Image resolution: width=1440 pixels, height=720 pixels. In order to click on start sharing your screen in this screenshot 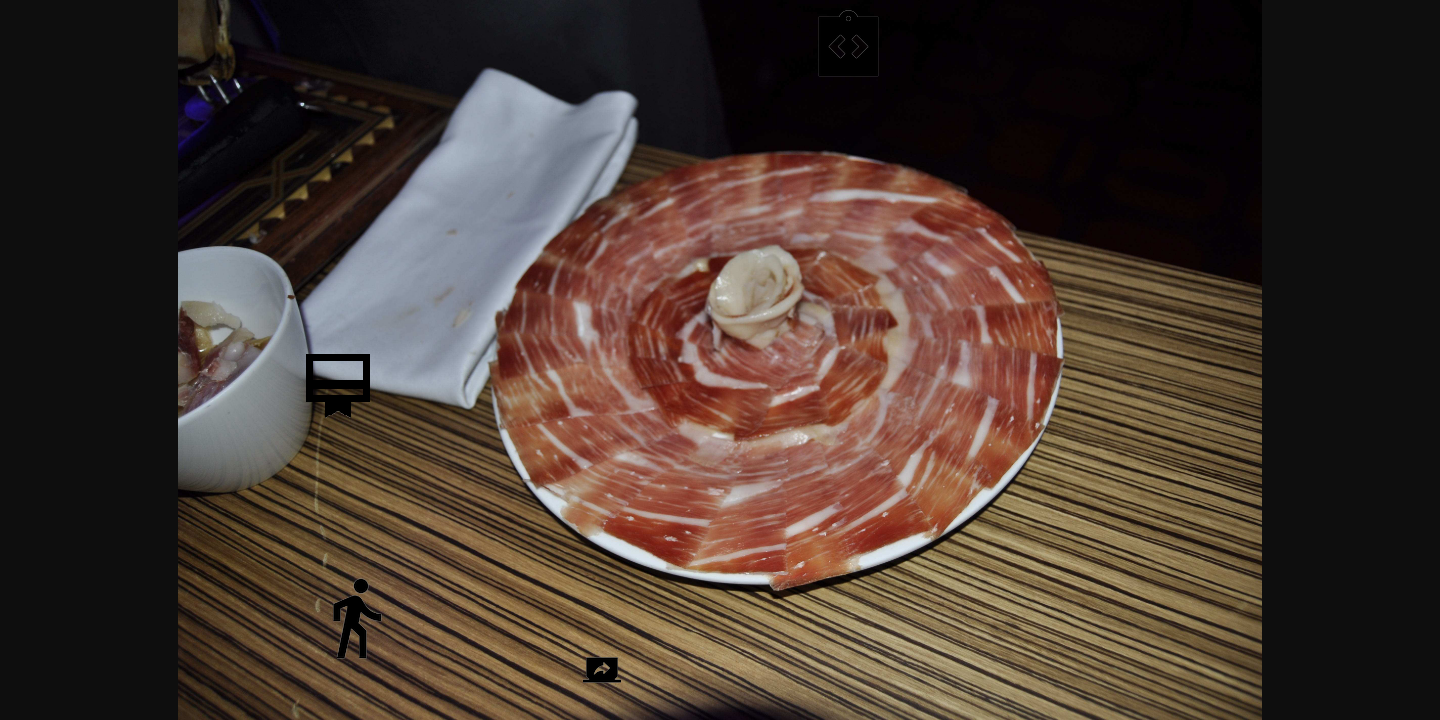, I will do `click(602, 670)`.